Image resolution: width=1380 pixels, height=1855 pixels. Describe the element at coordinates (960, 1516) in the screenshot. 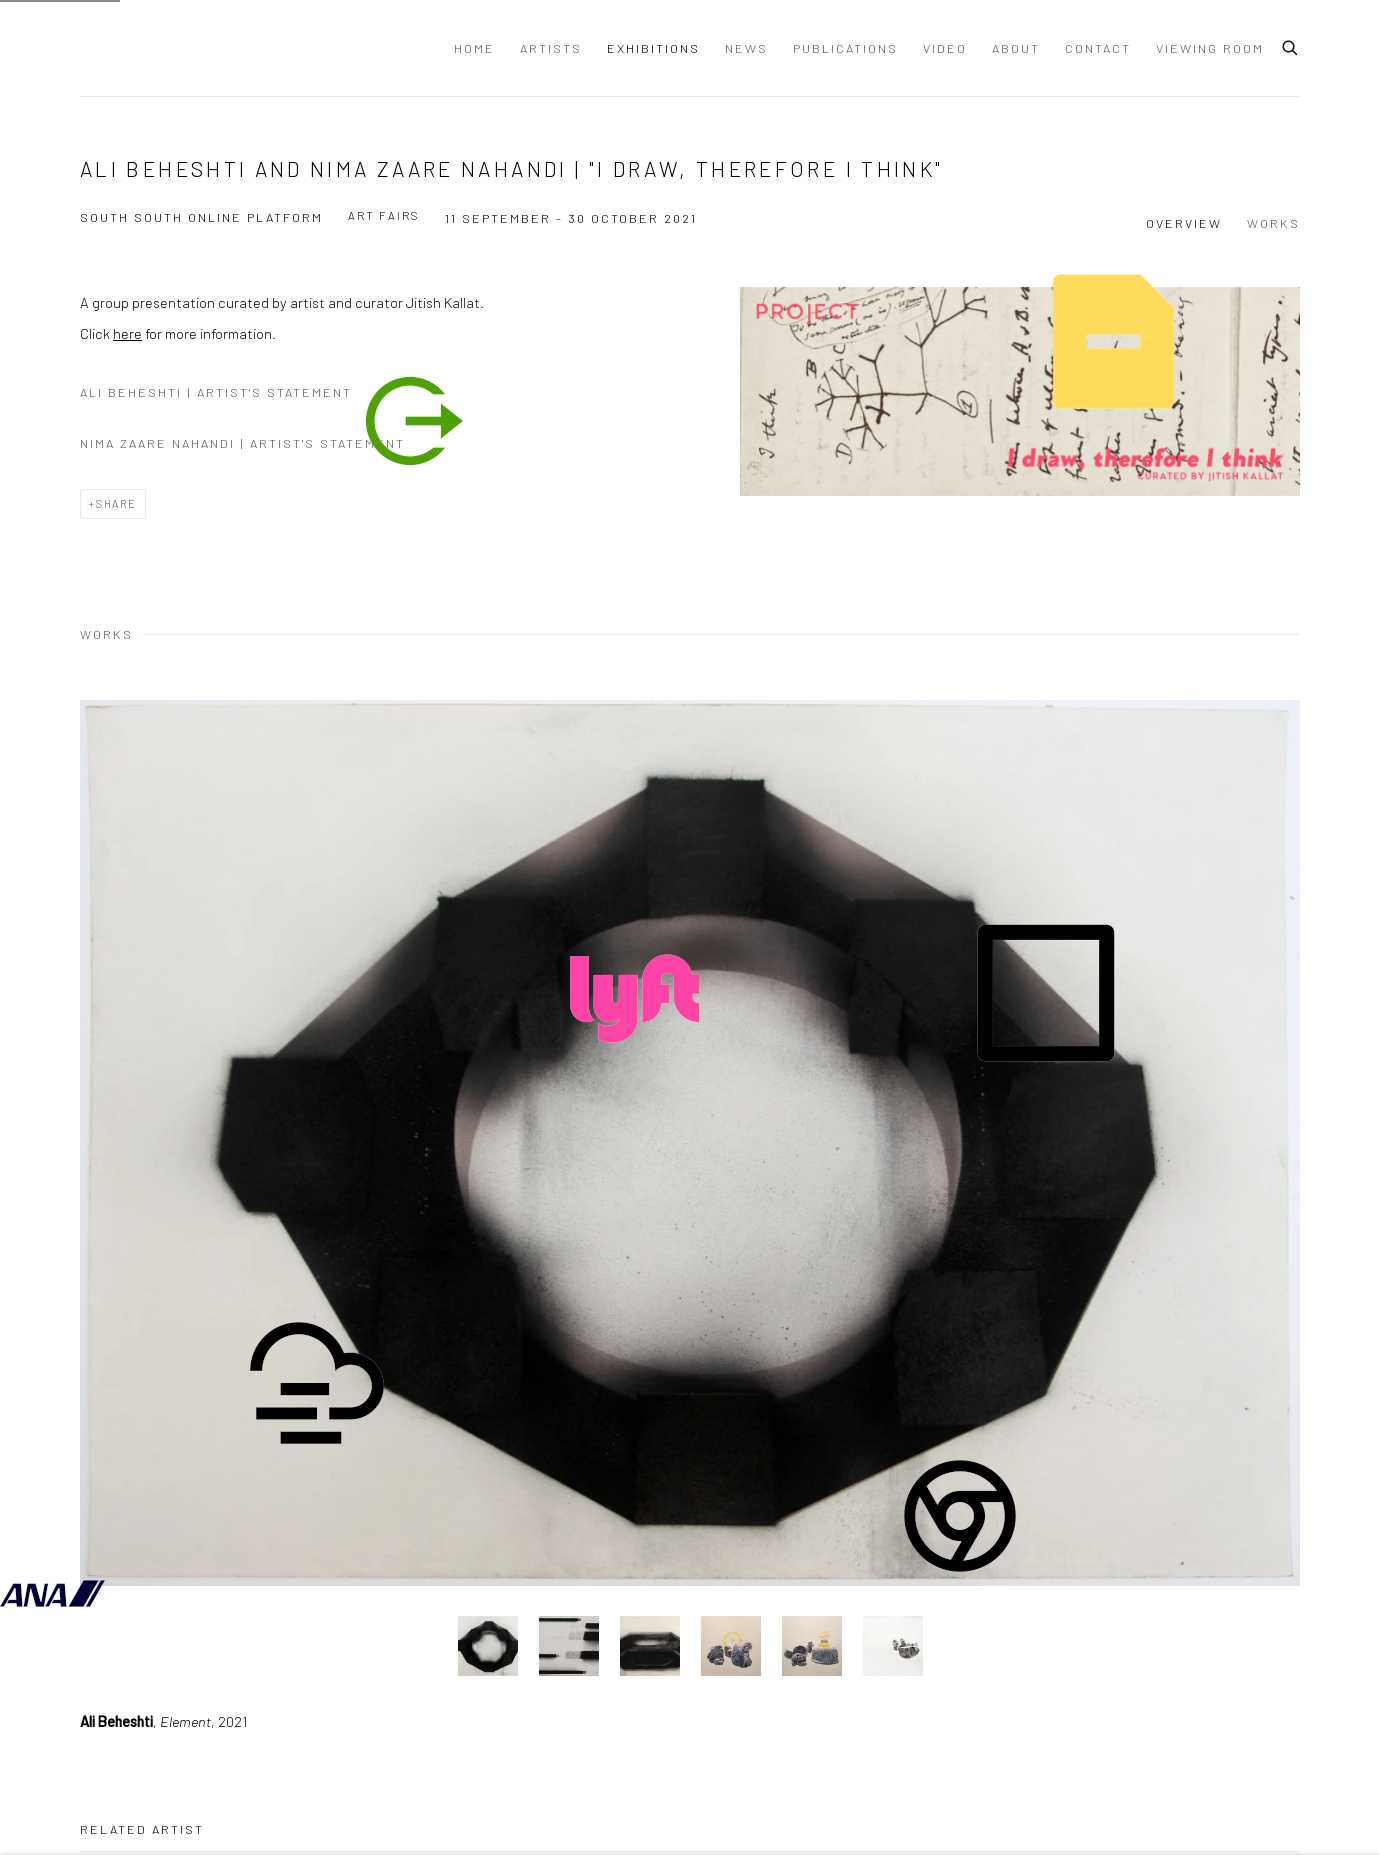

I see `open Google Chrome browser` at that location.